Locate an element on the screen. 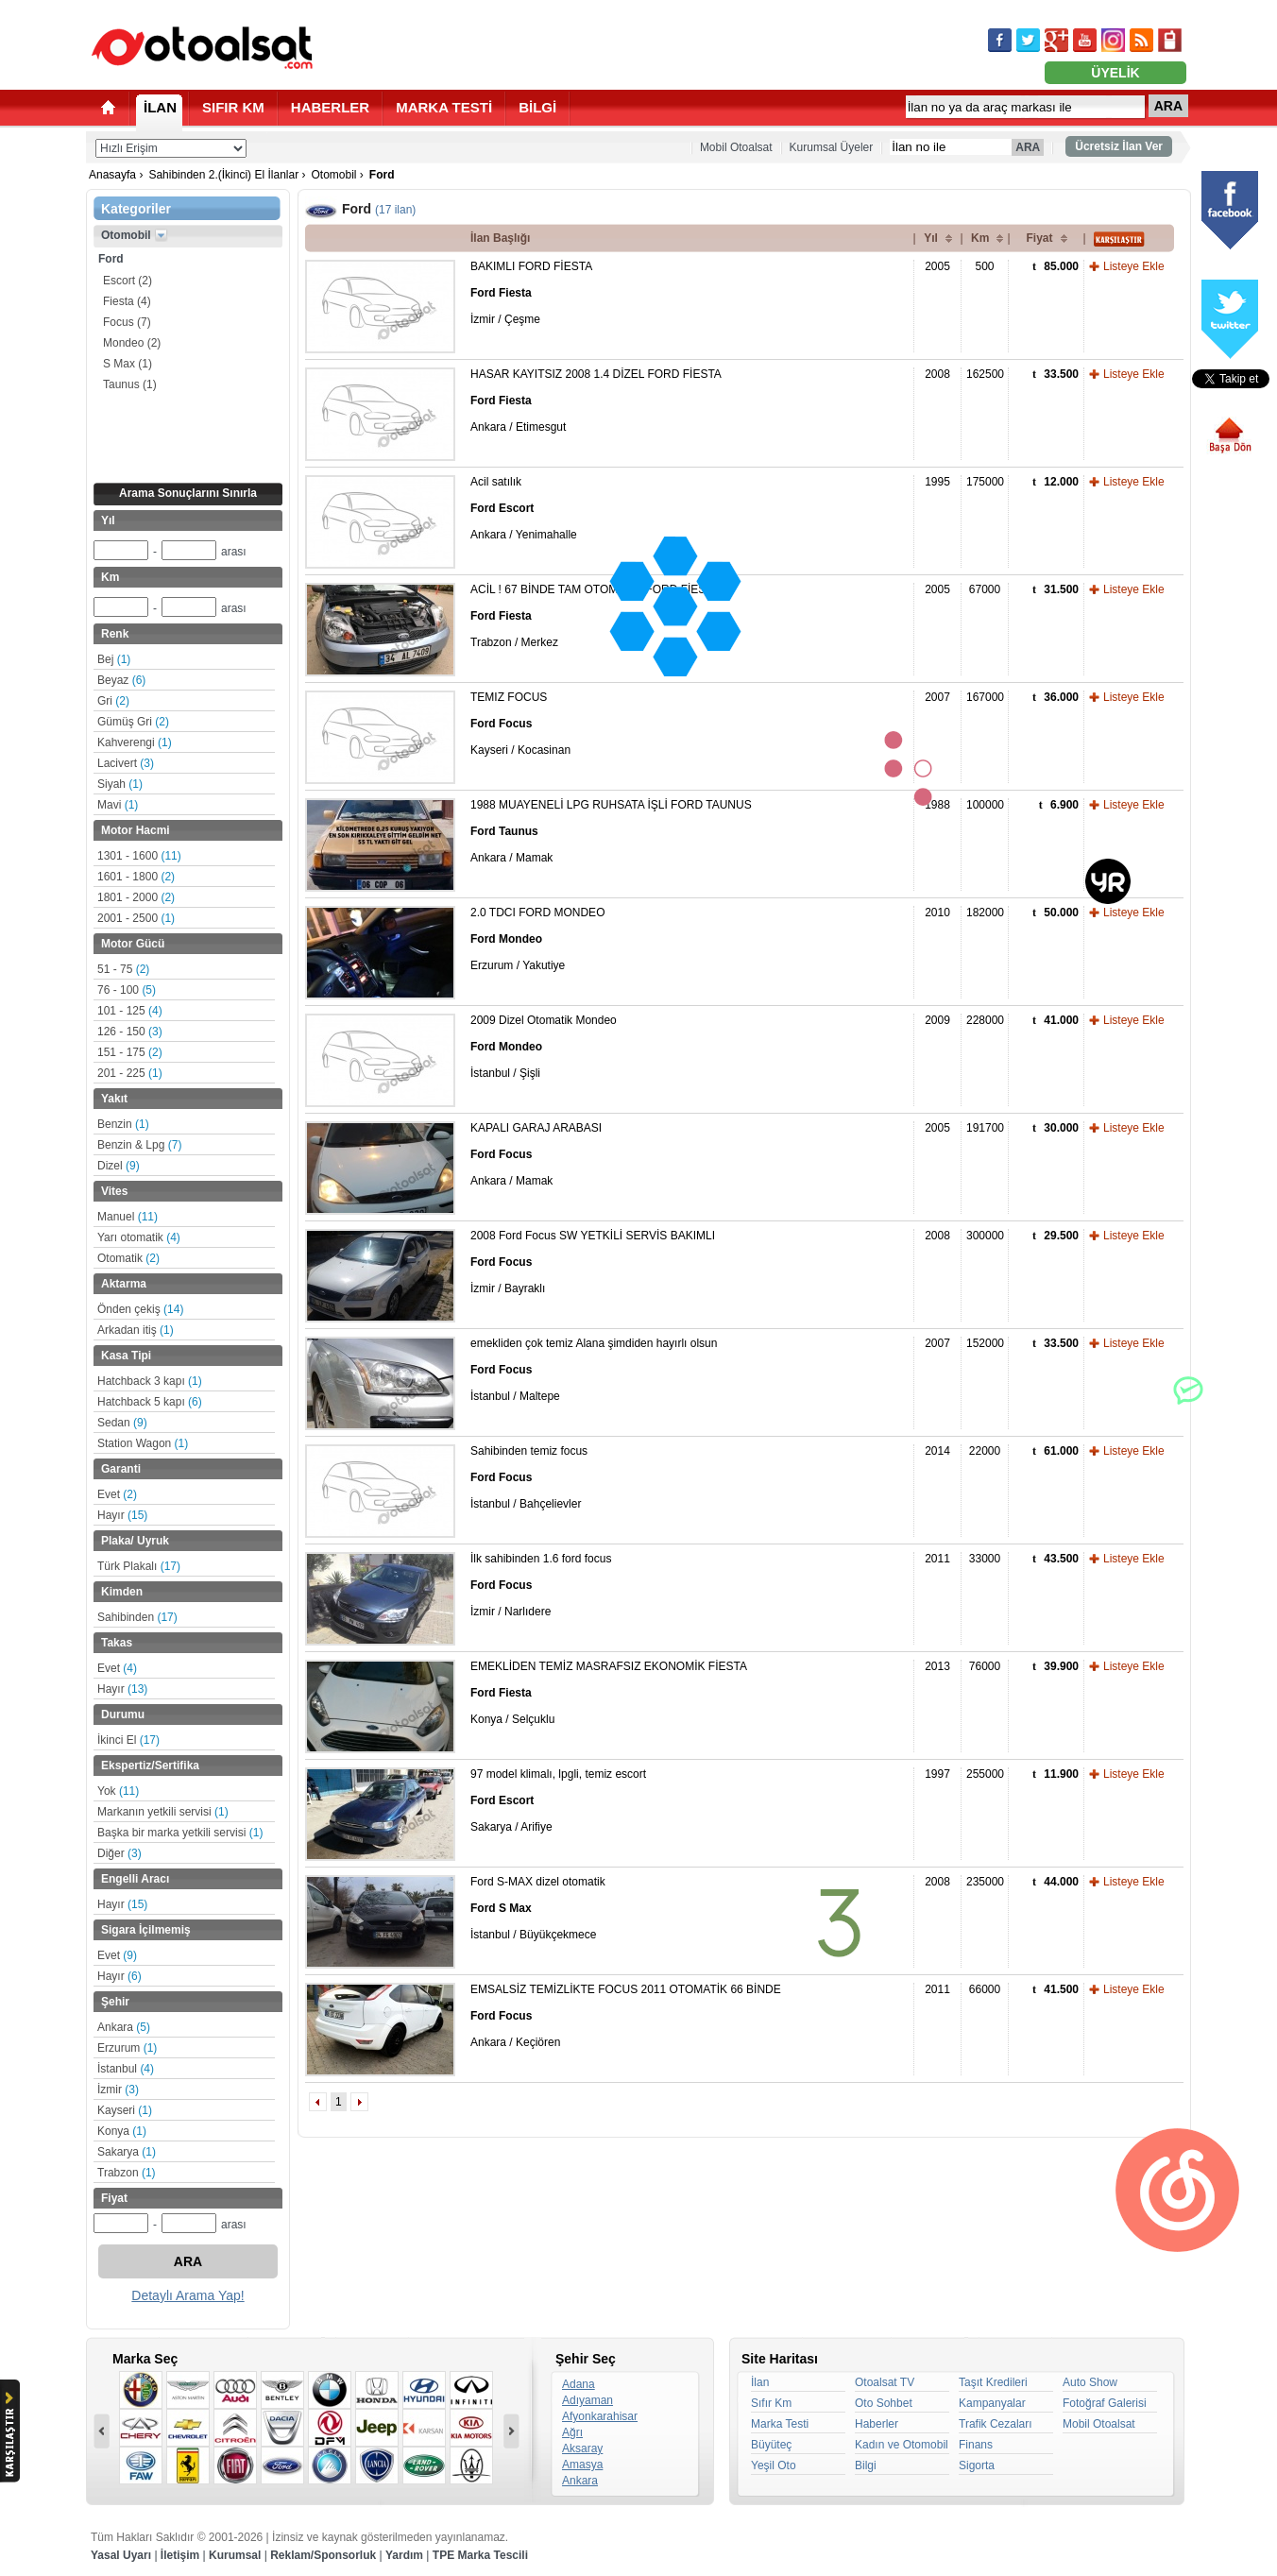 This screenshot has width=1277, height=2576. open netease cloud music app is located at coordinates (1177, 2190).